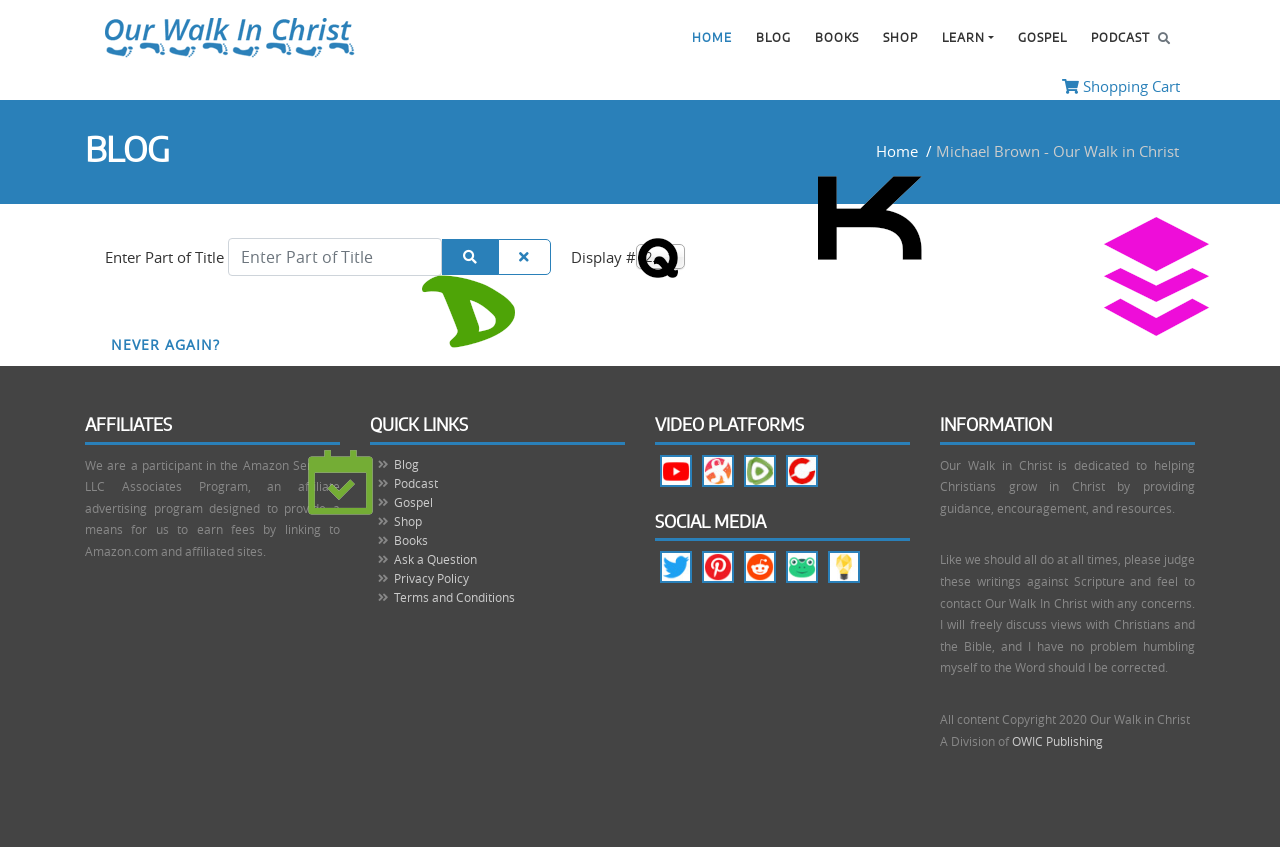 This screenshot has width=1280, height=847. Describe the element at coordinates (340, 485) in the screenshot. I see `confirm a scheduled event or appointment` at that location.